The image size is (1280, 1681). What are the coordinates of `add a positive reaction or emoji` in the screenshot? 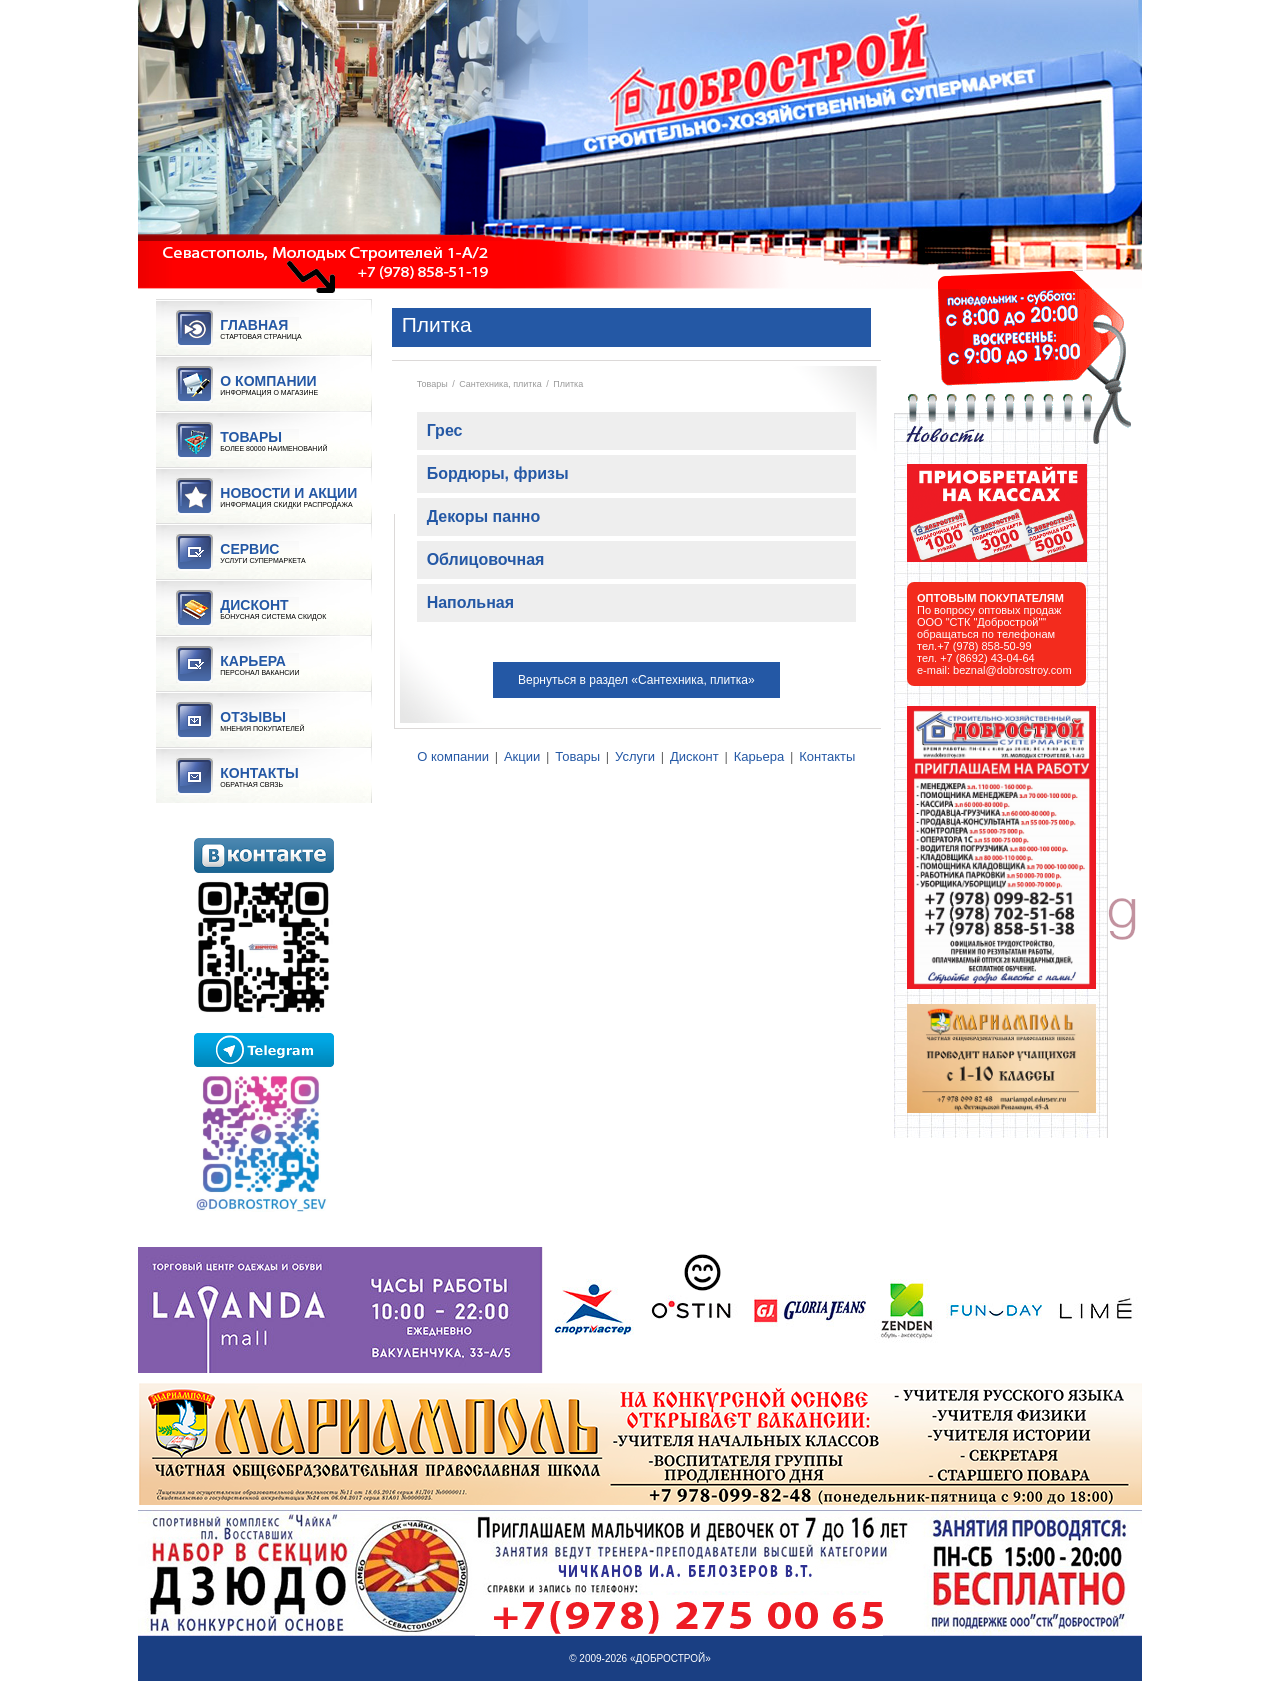 It's located at (702, 1272).